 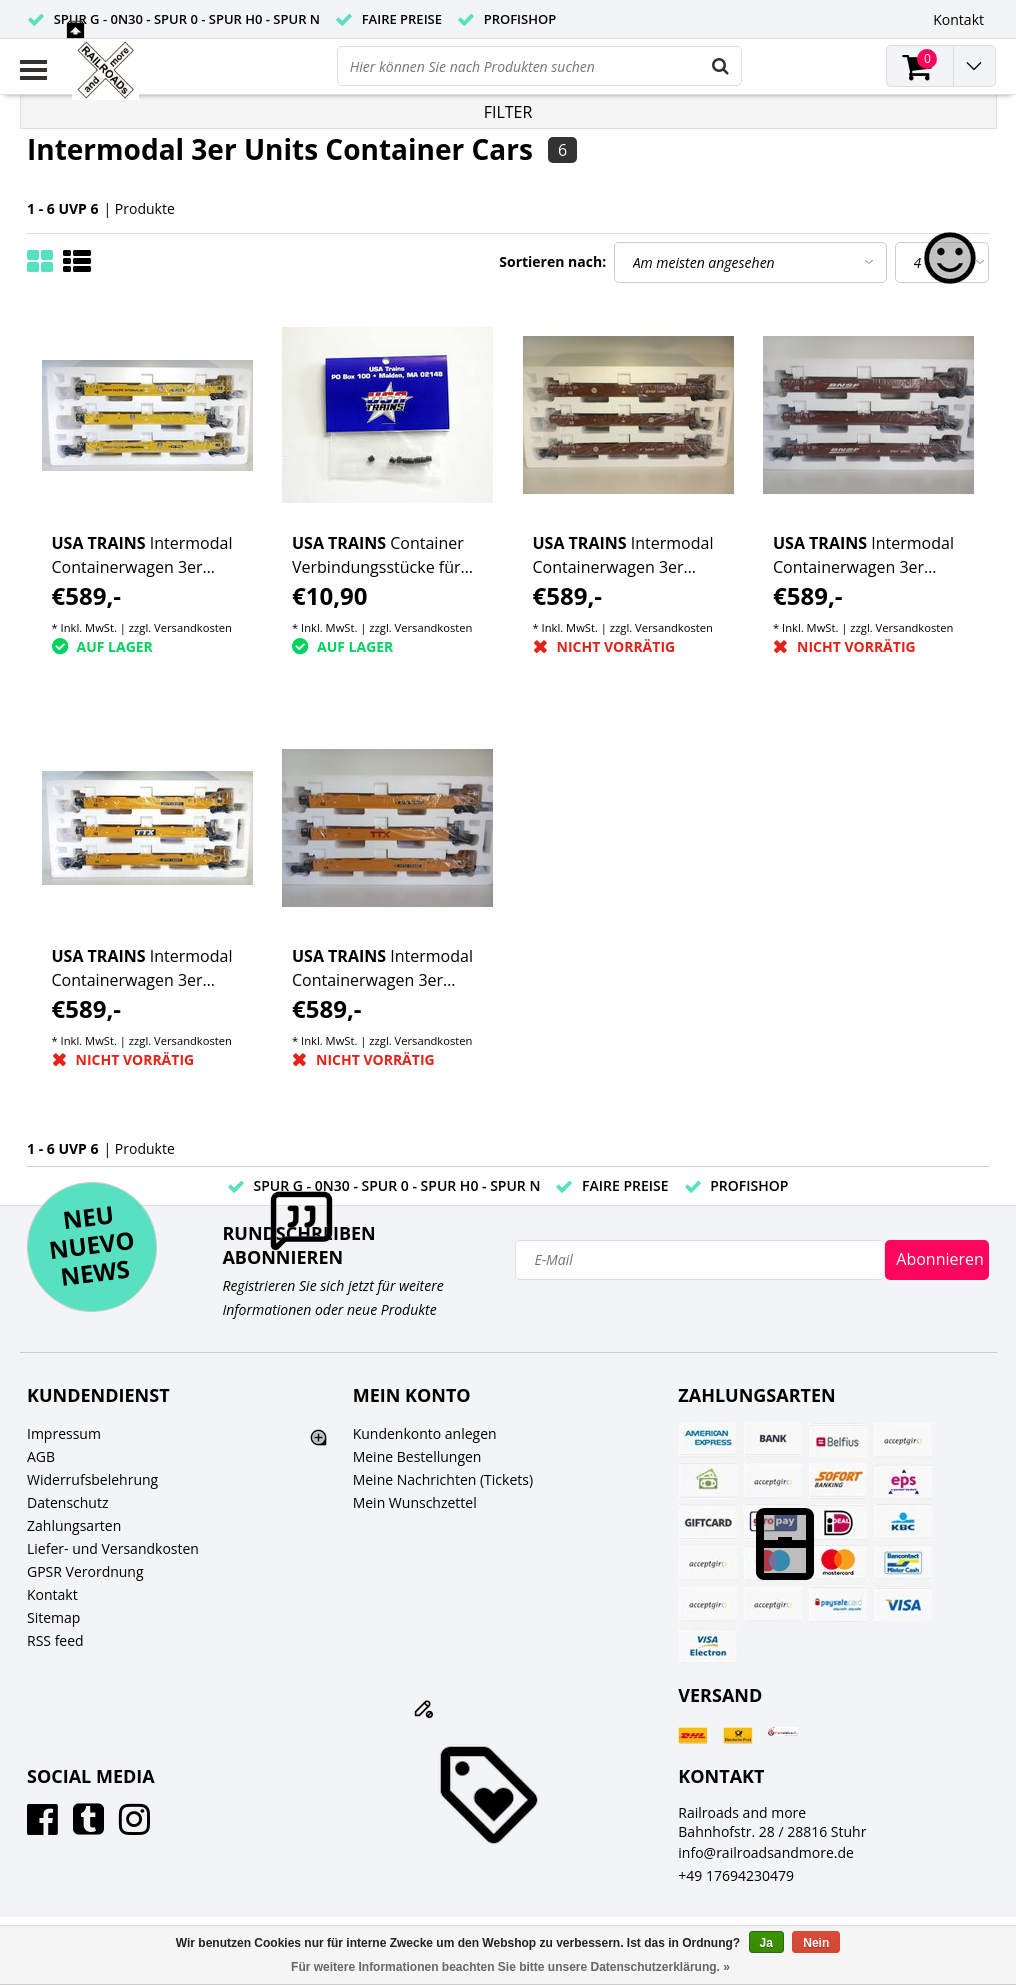 I want to click on cancel editing mode, so click(x=423, y=1708).